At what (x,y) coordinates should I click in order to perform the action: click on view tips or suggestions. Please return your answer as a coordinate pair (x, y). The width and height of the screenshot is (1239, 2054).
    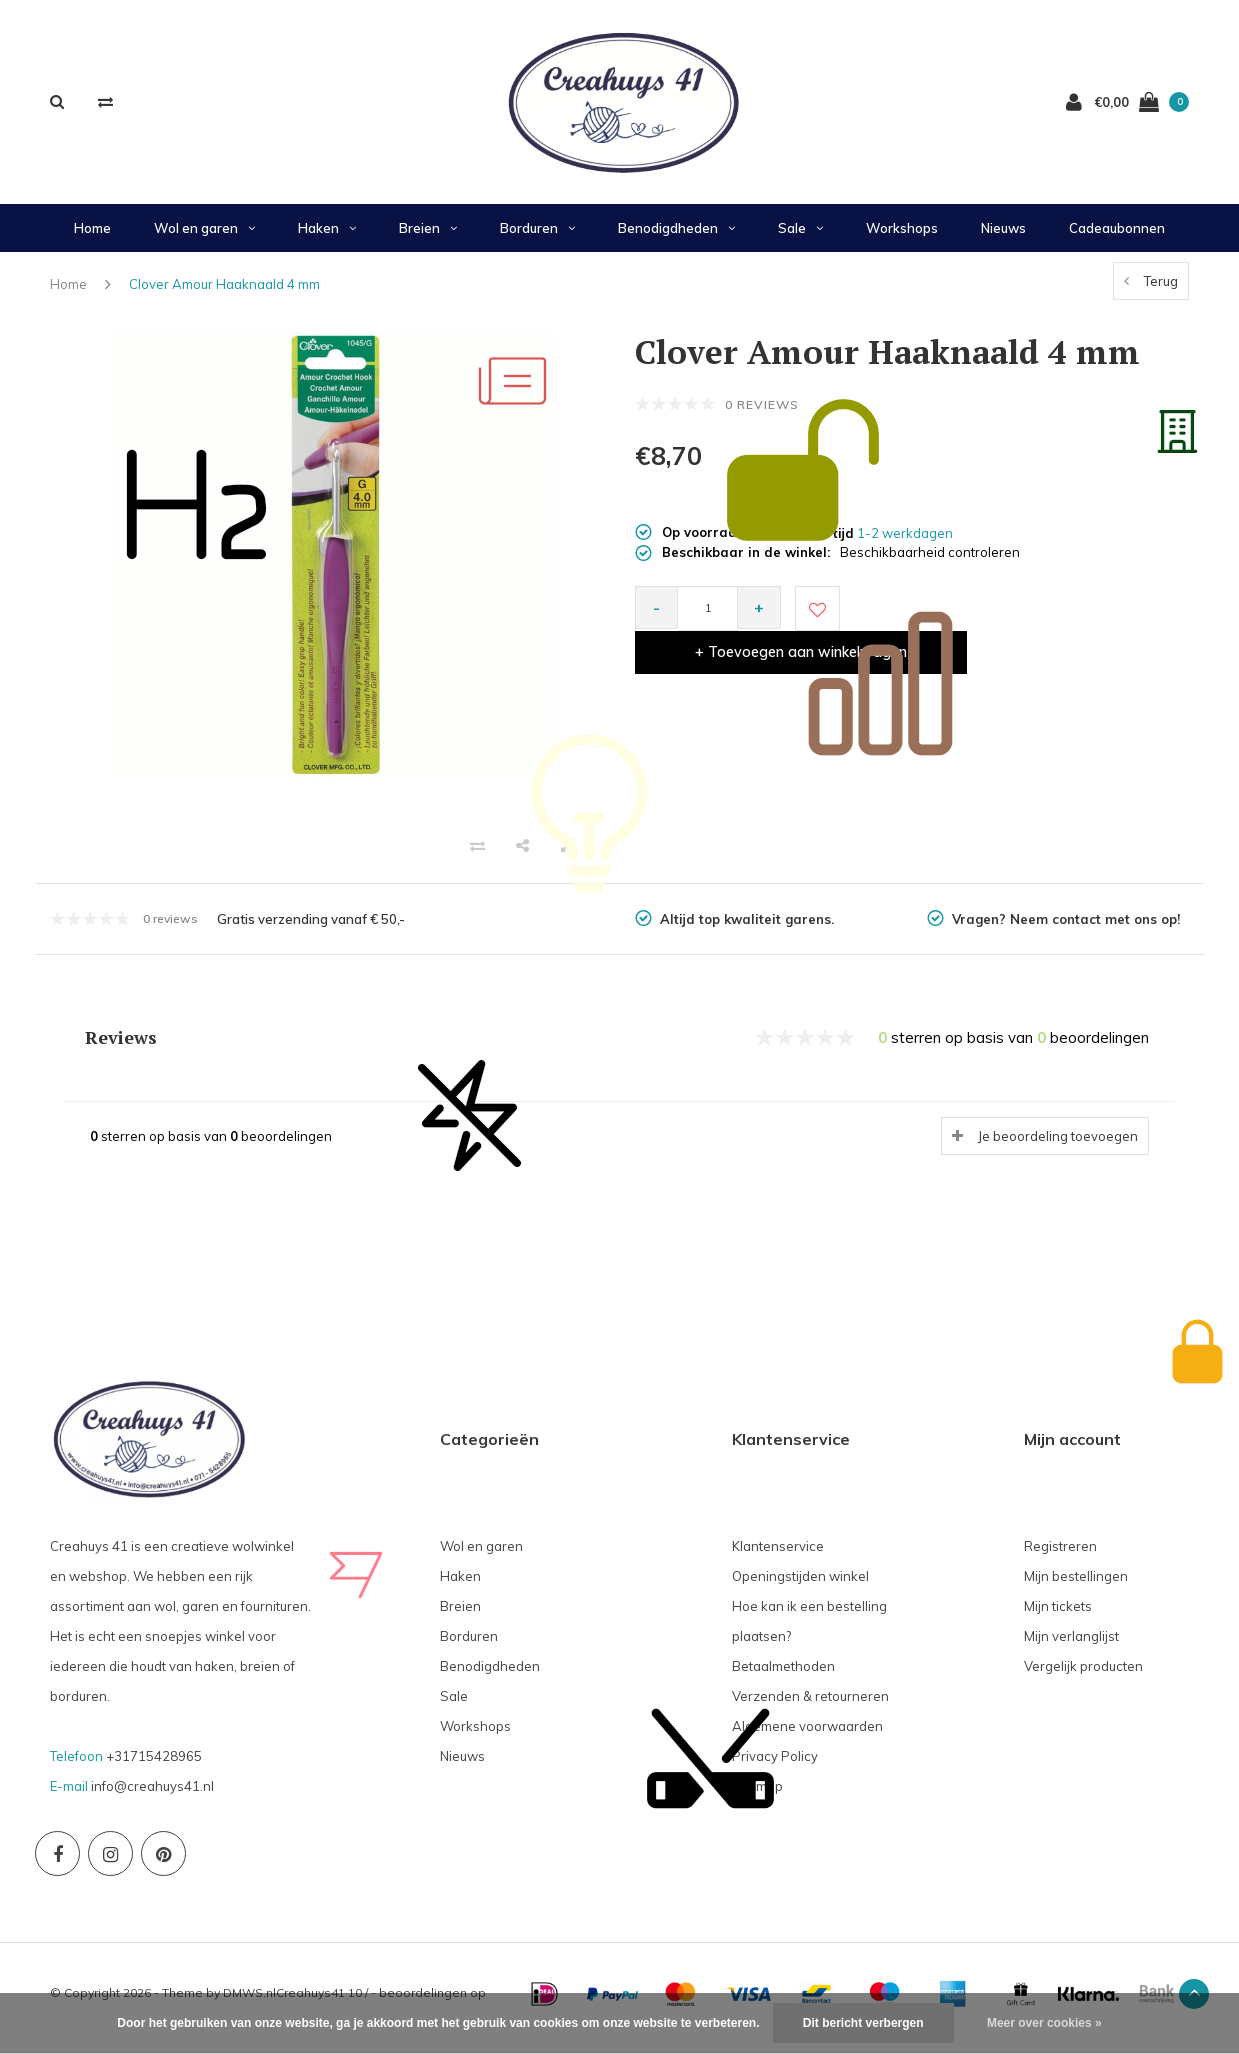
    Looking at the image, I should click on (589, 813).